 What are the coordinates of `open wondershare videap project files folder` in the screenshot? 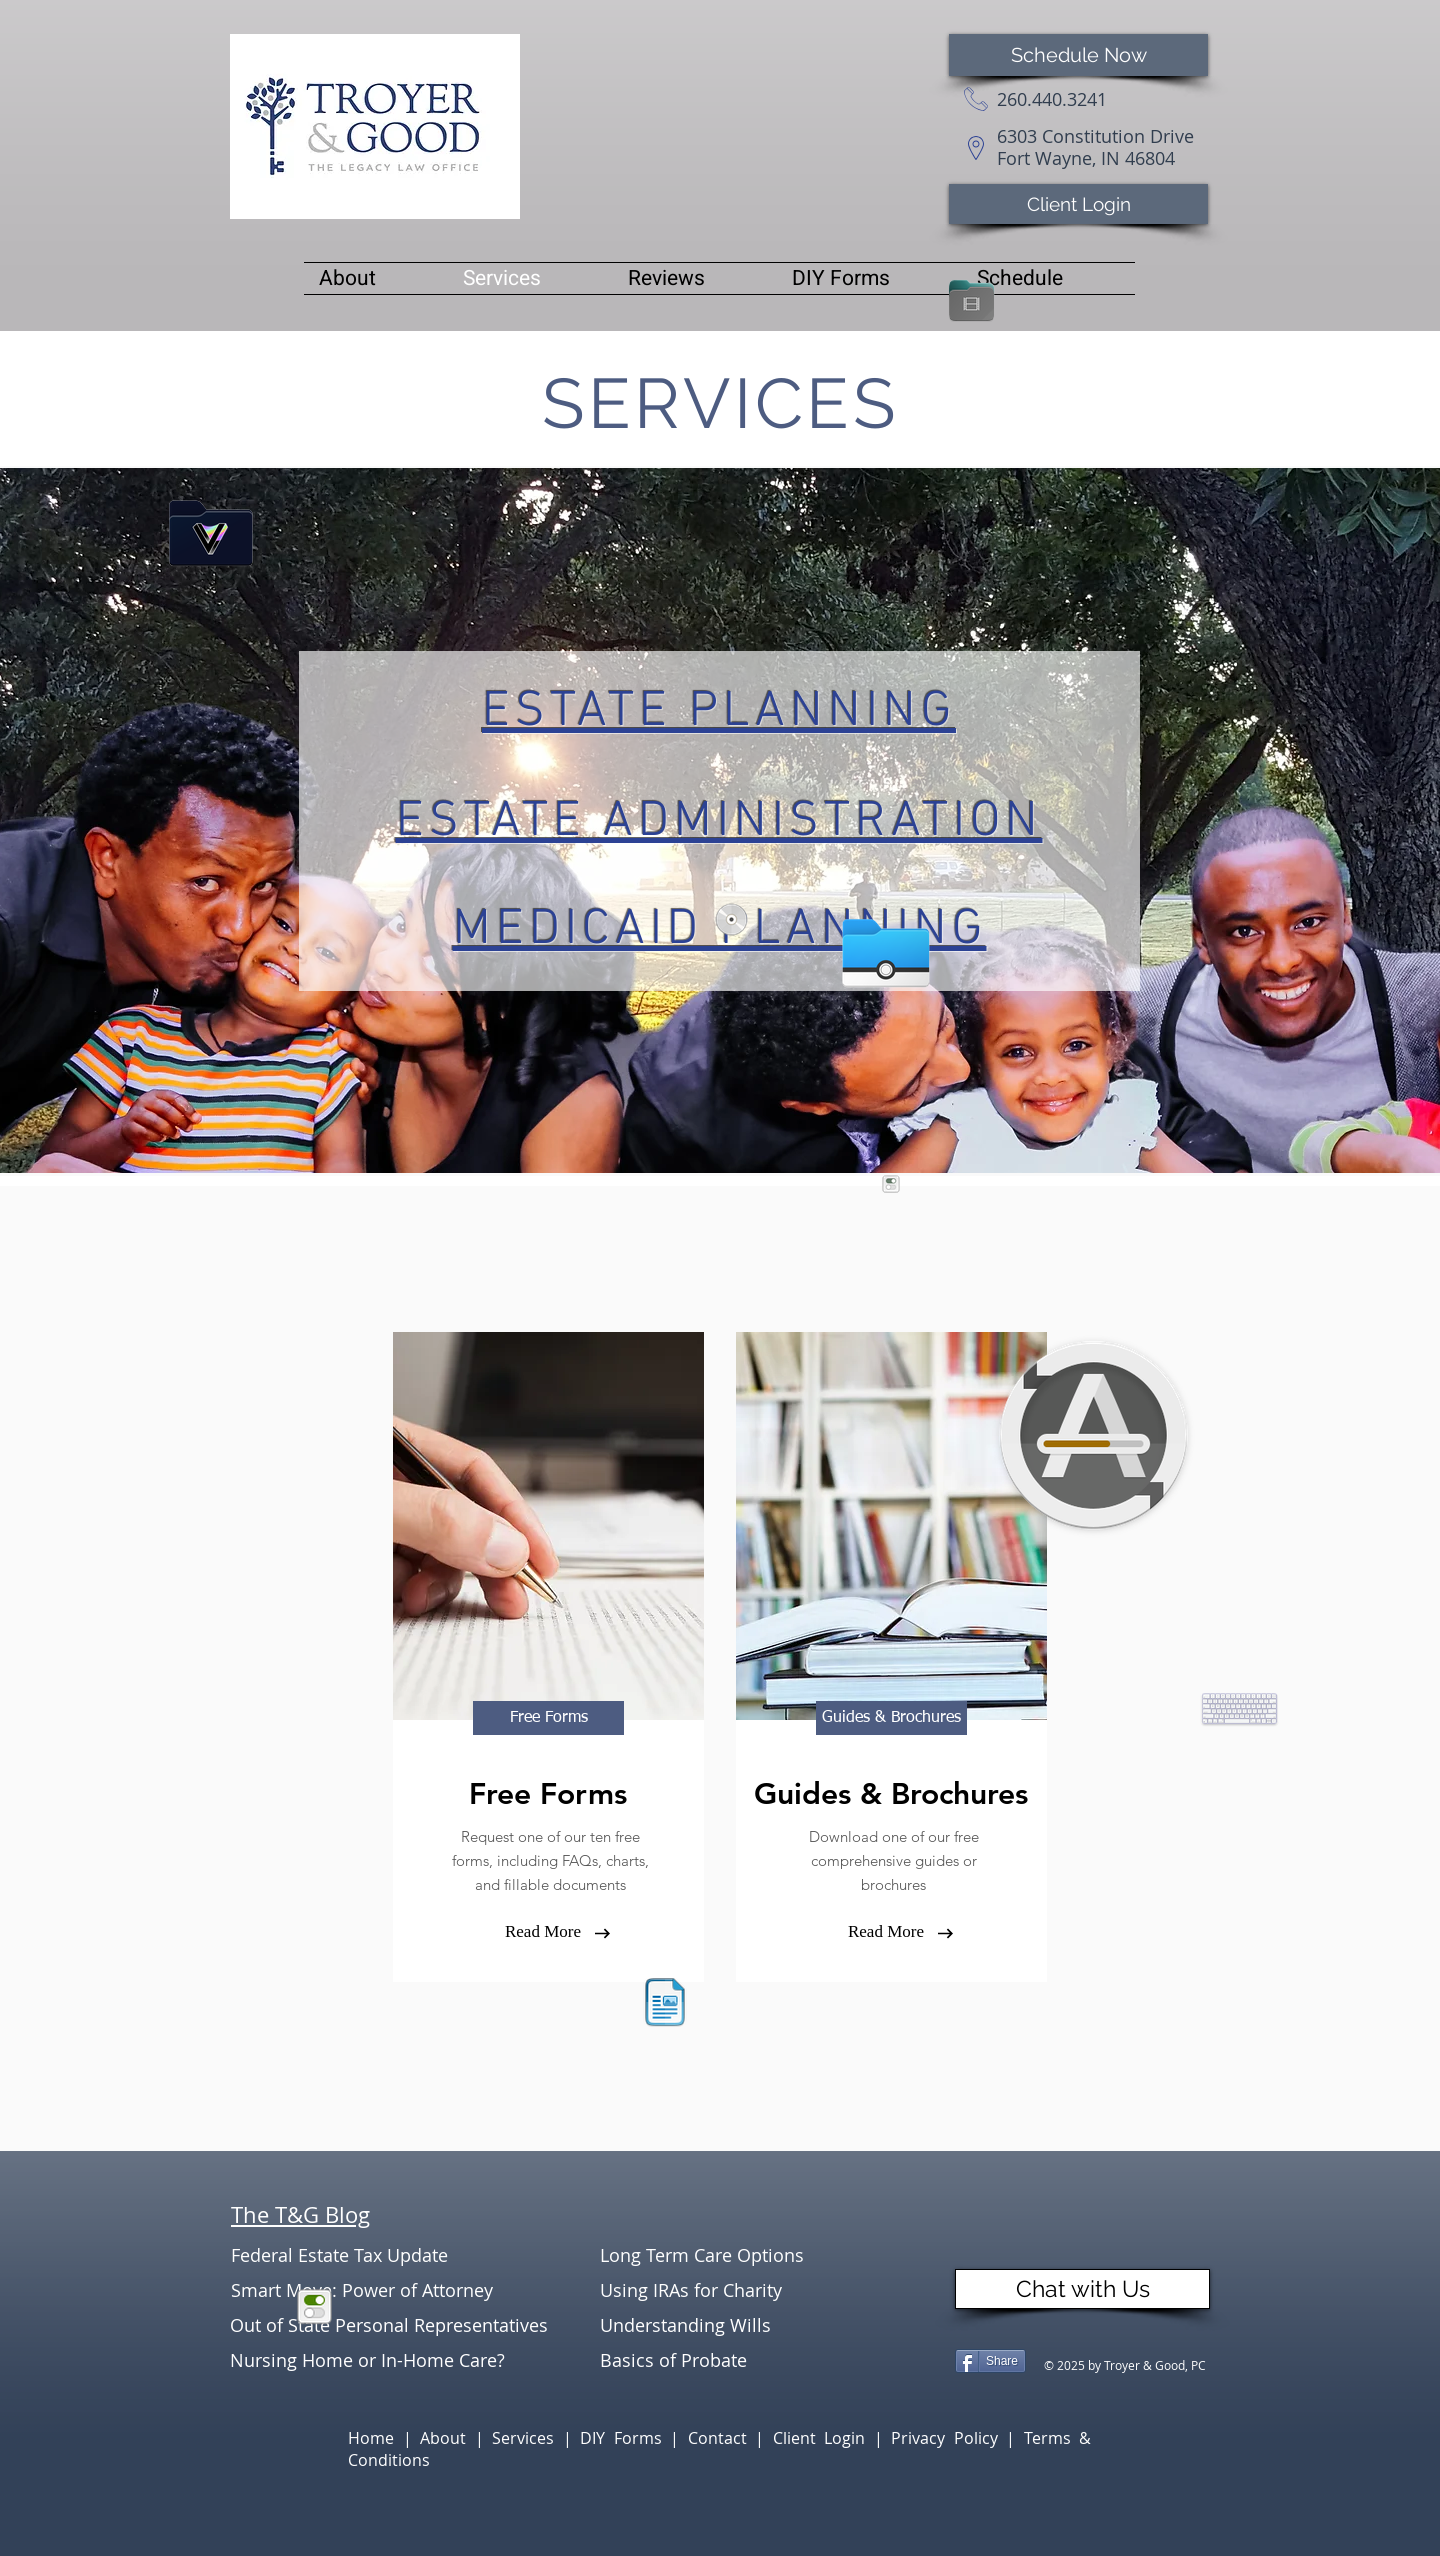 It's located at (210, 535).